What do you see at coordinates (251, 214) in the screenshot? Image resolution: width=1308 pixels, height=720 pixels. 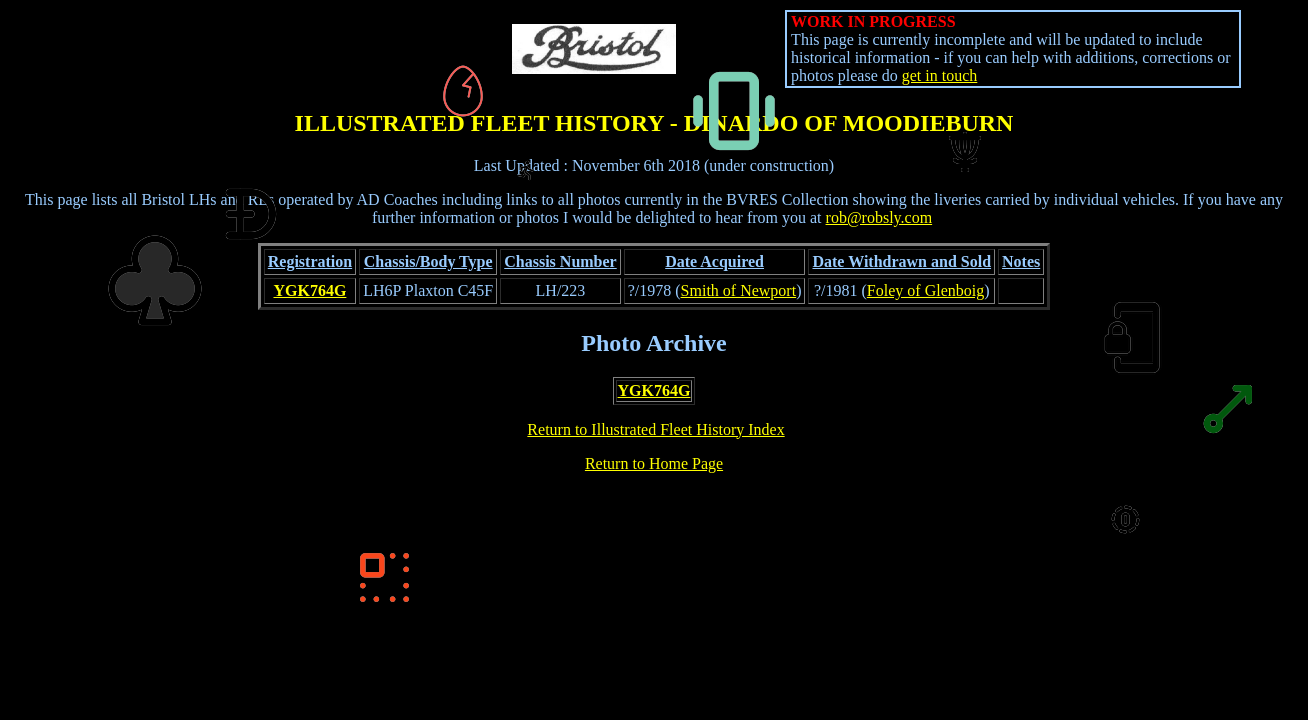 I see `view dogecoin balance or wallet` at bounding box center [251, 214].